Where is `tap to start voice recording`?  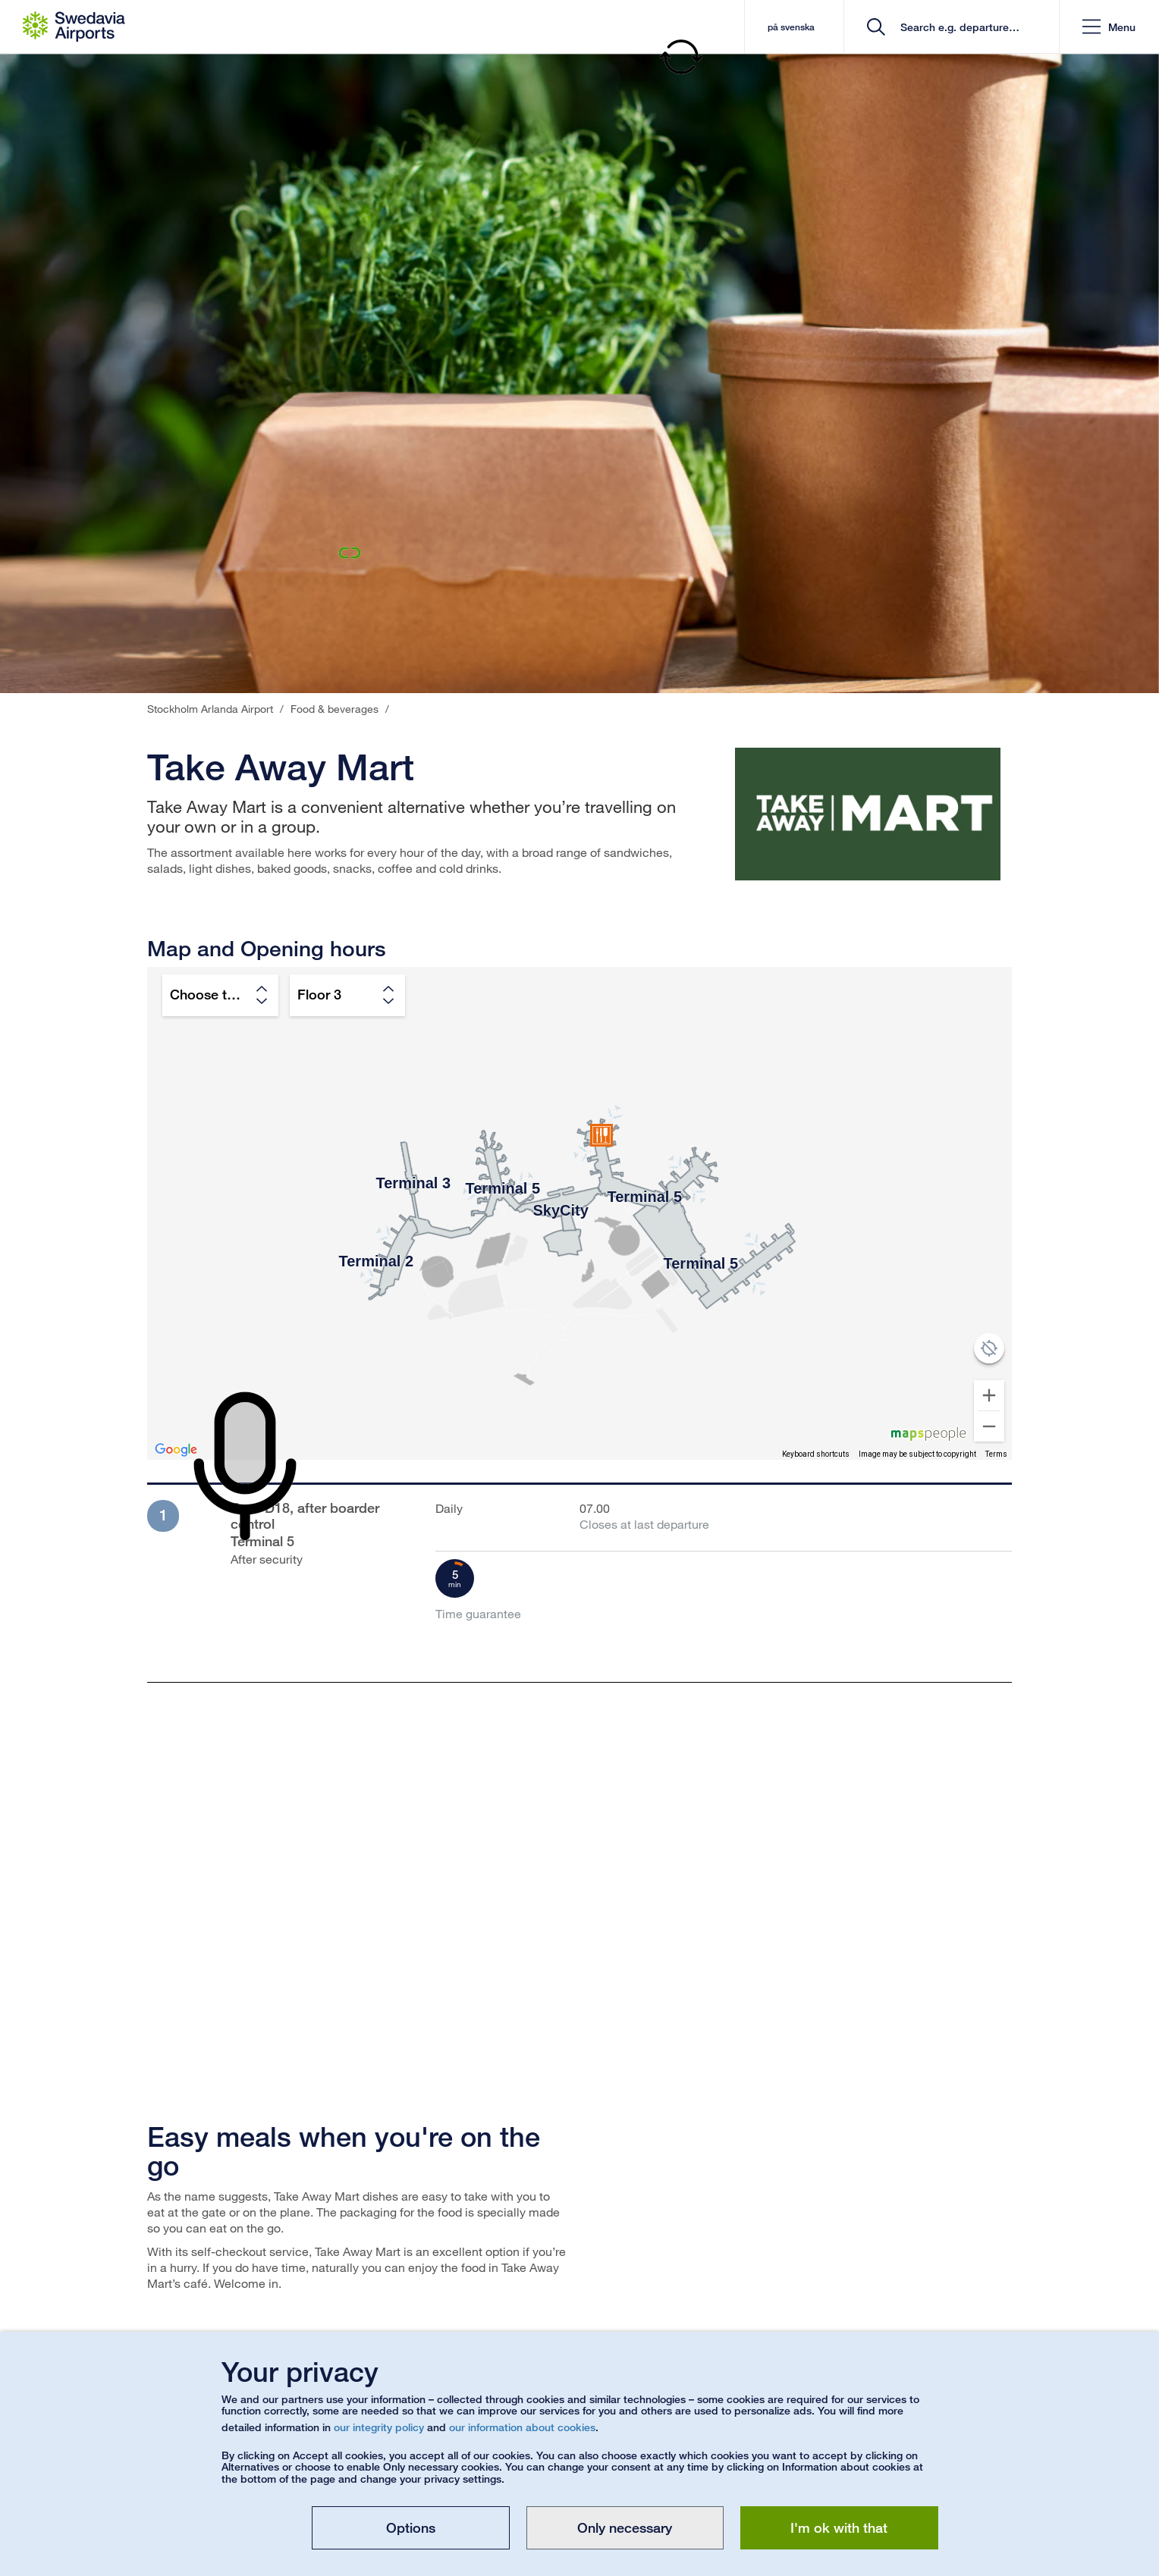
tap to start voice recording is located at coordinates (245, 1464).